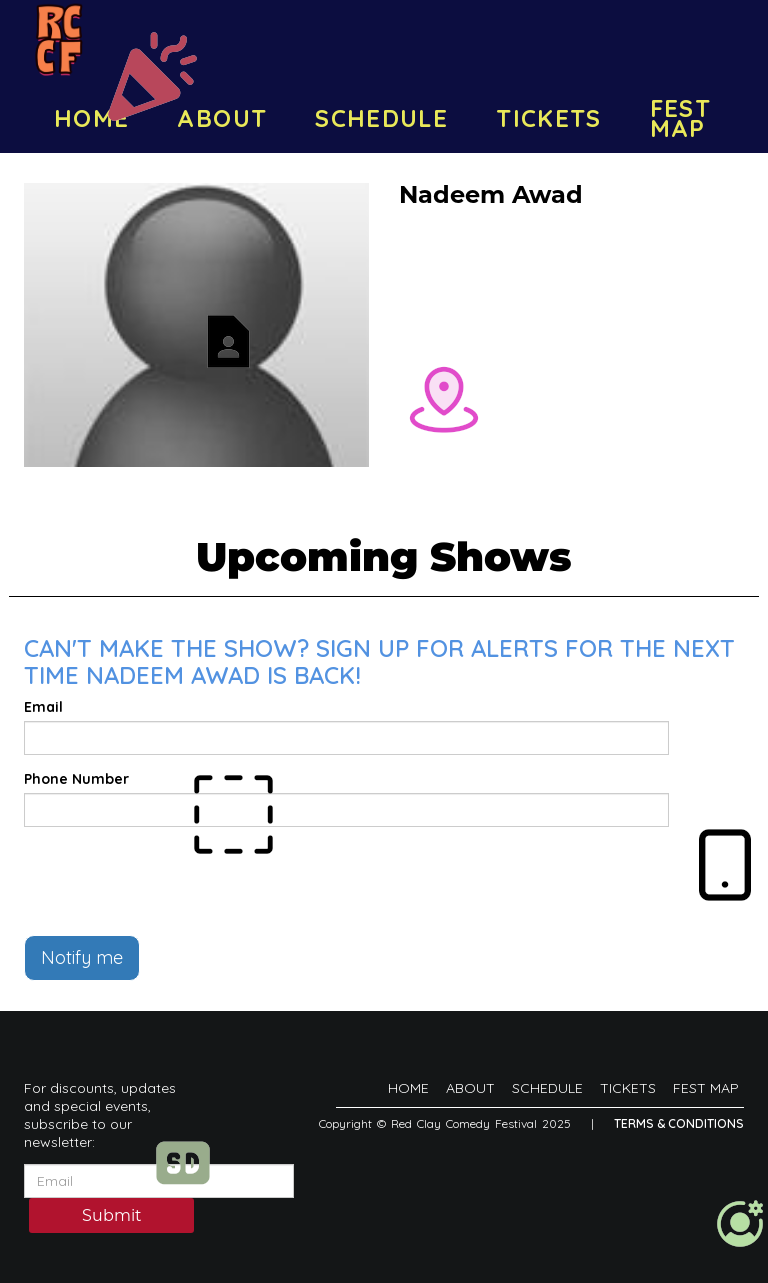 This screenshot has width=768, height=1283. I want to click on access mobile device settings, so click(725, 865).